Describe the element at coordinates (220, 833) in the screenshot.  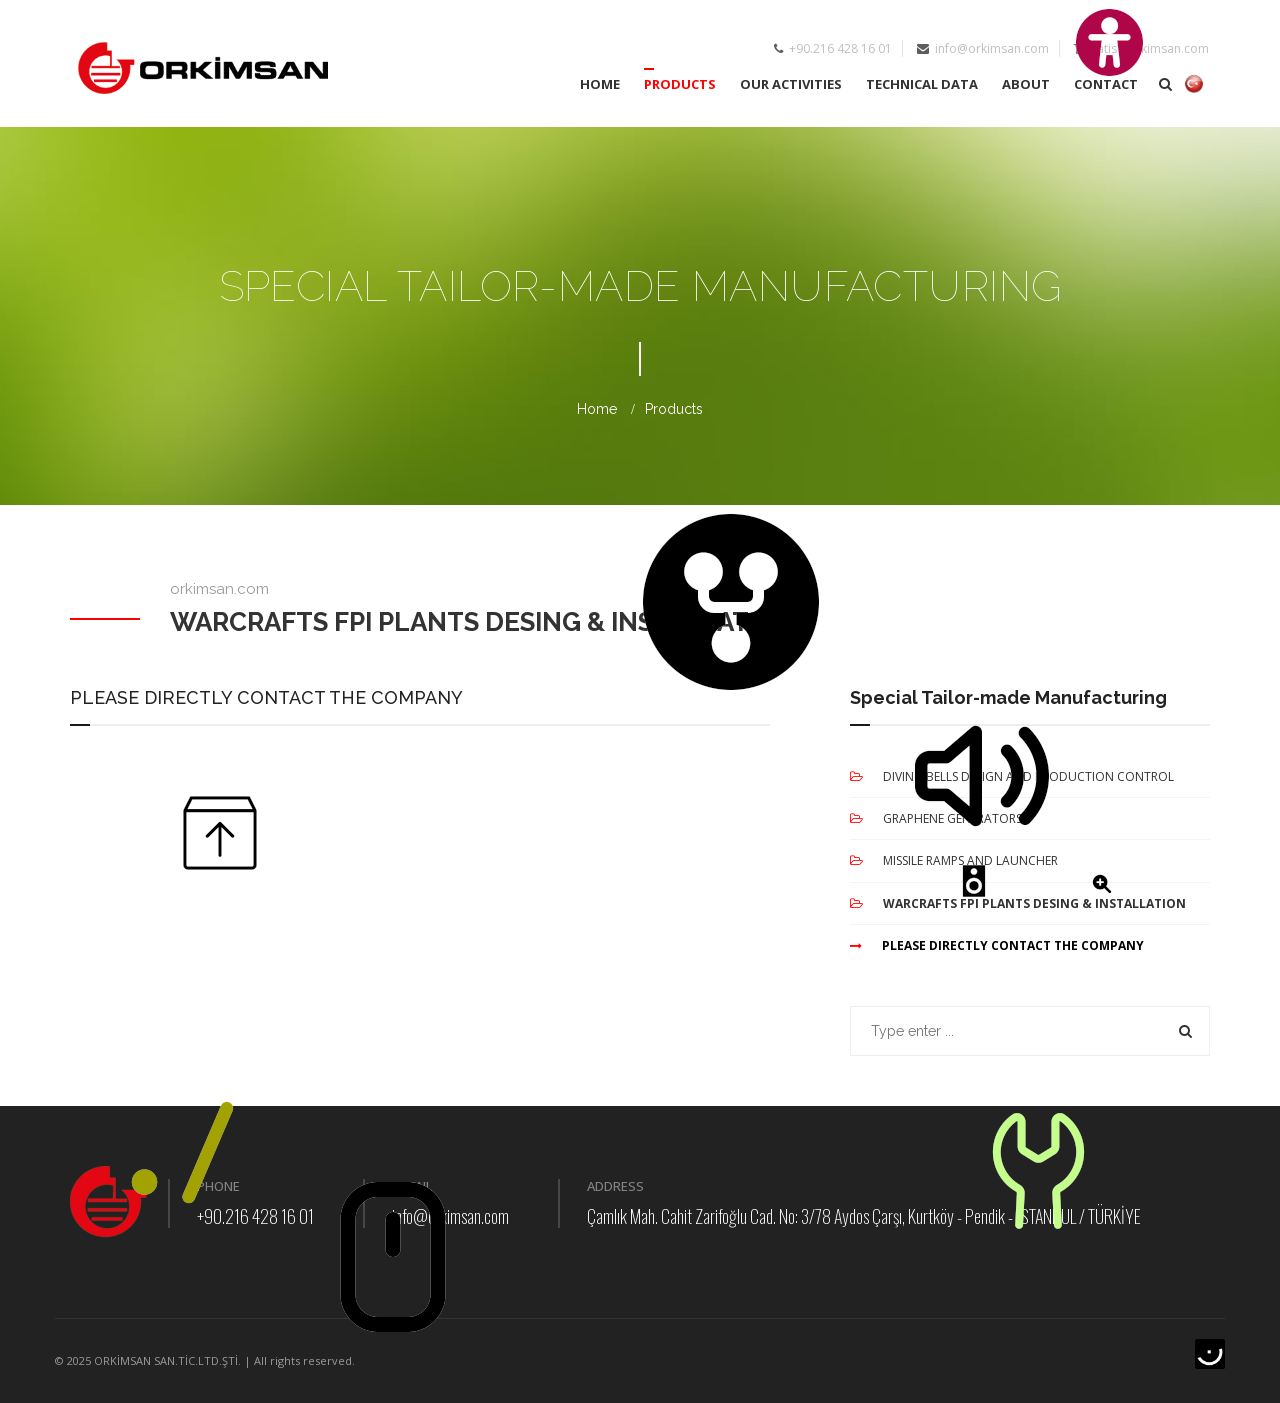
I see `upload files to storage` at that location.